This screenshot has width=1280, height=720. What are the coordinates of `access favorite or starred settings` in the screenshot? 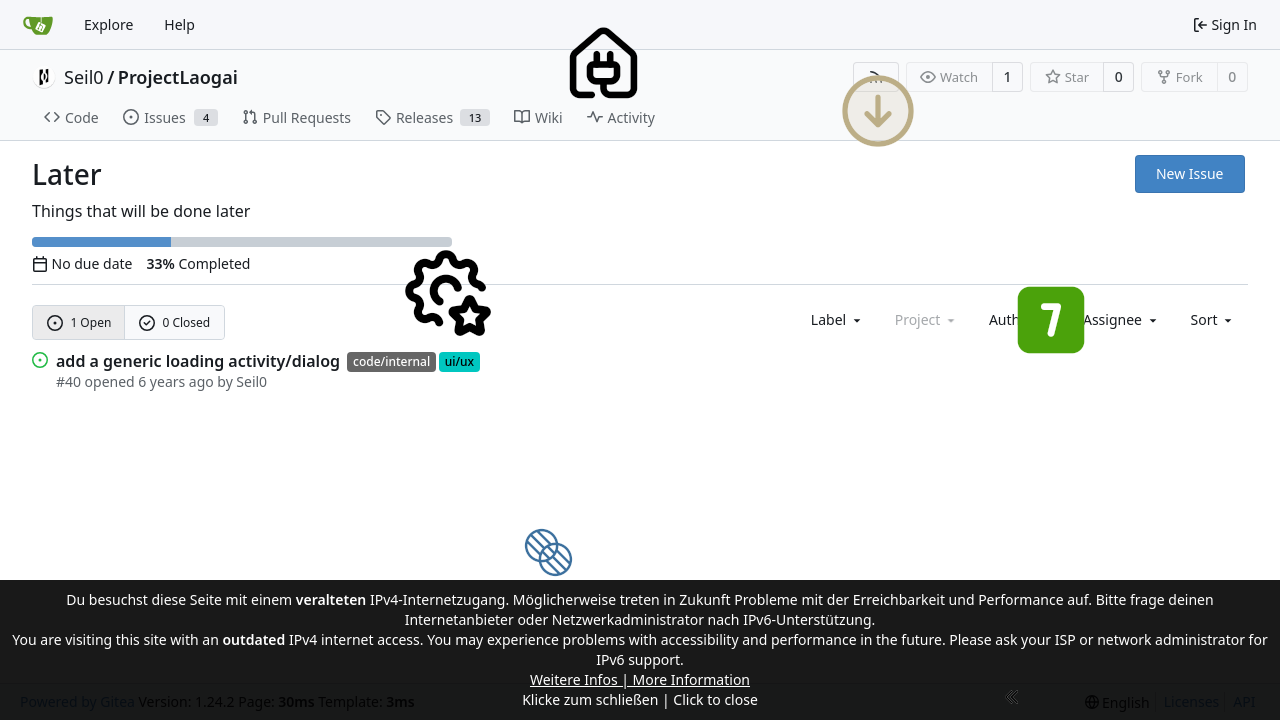 It's located at (446, 291).